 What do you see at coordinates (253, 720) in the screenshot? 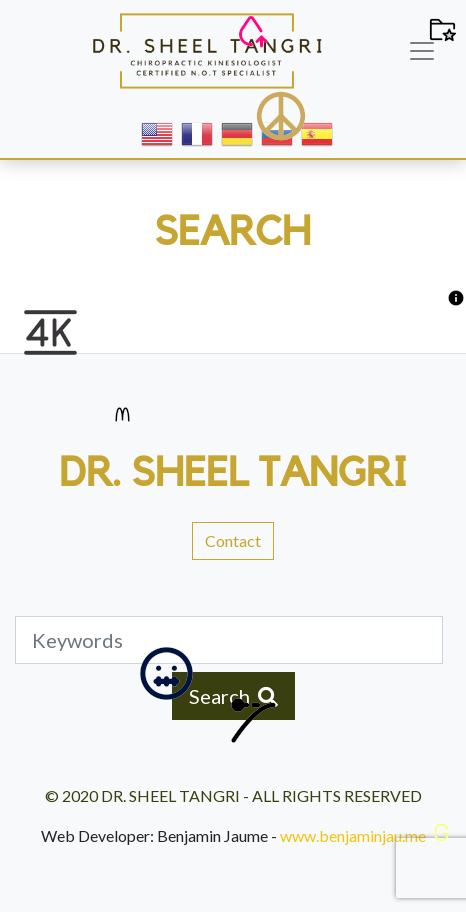
I see `adjust animation easing curve` at bounding box center [253, 720].